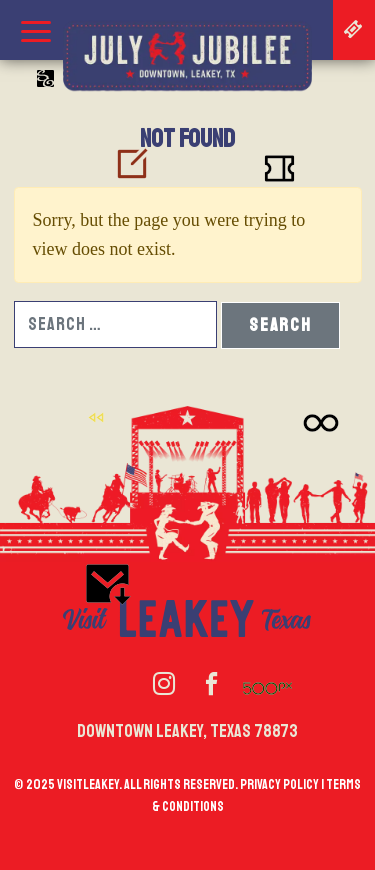 The image size is (375, 870). What do you see at coordinates (96, 417) in the screenshot?
I see `rewind or skip backward in media playback` at bounding box center [96, 417].